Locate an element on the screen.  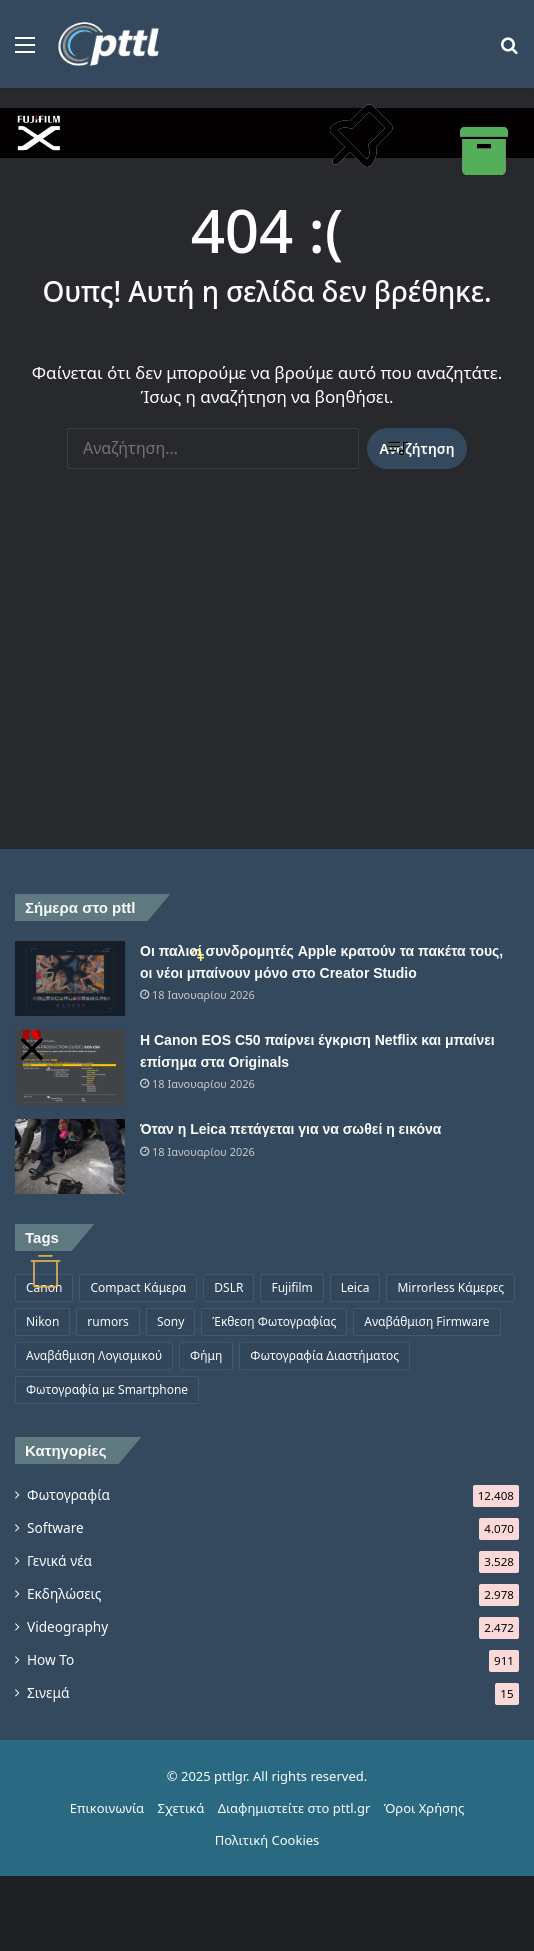
close a dialog or modal is located at coordinates (32, 1049).